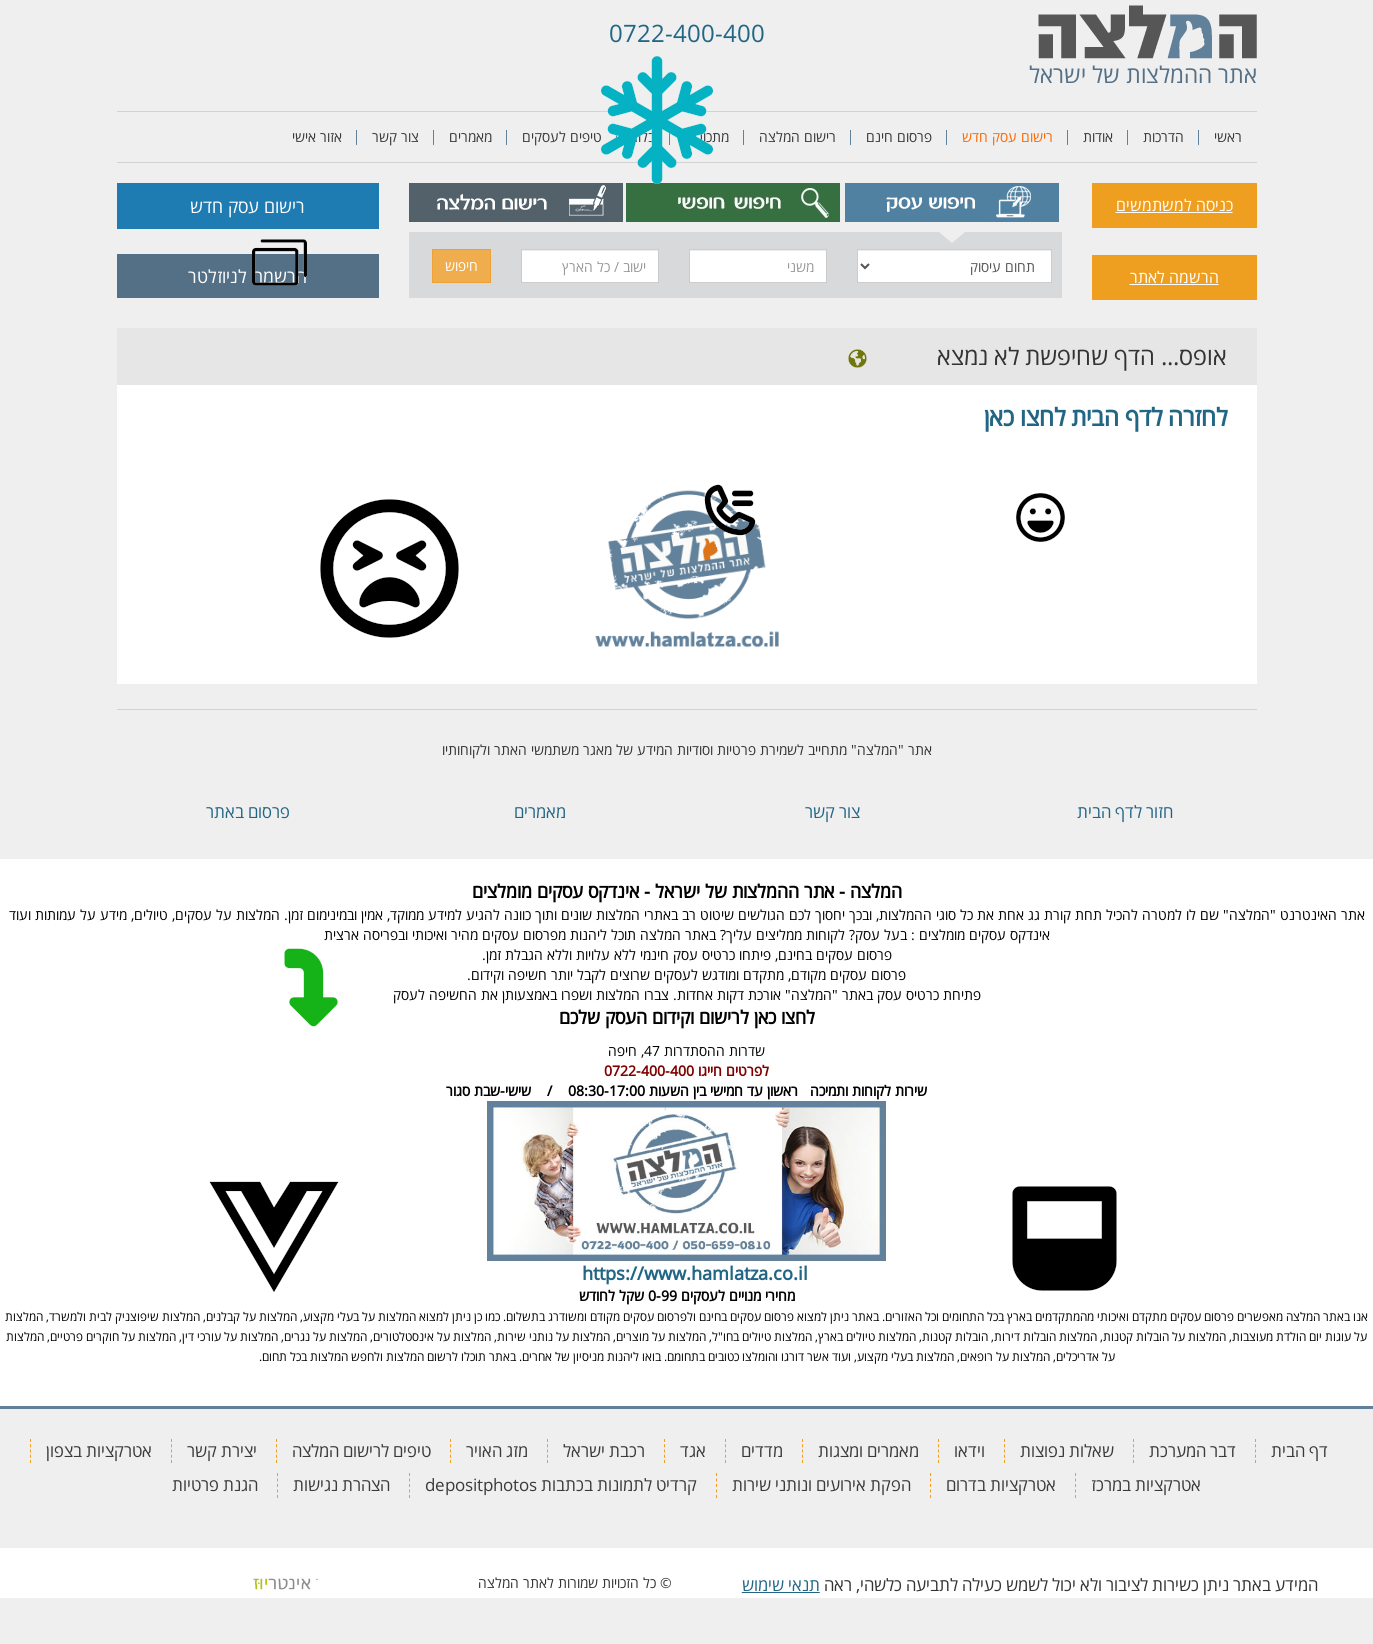 This screenshot has height=1644, width=1373. I want to click on indicates cold or freezing temperature setting, so click(657, 120).